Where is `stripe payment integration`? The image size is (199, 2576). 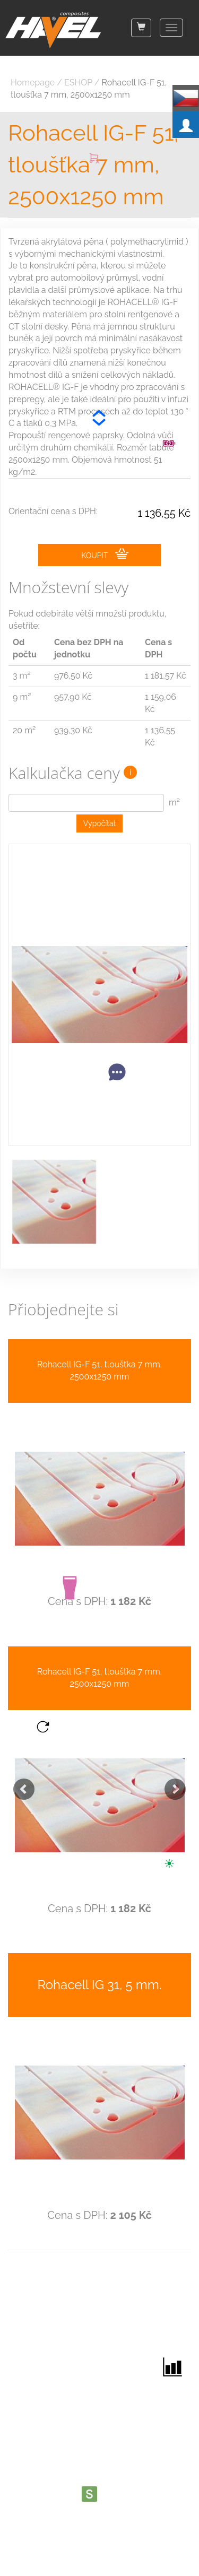 stripe payment integration is located at coordinates (89, 2494).